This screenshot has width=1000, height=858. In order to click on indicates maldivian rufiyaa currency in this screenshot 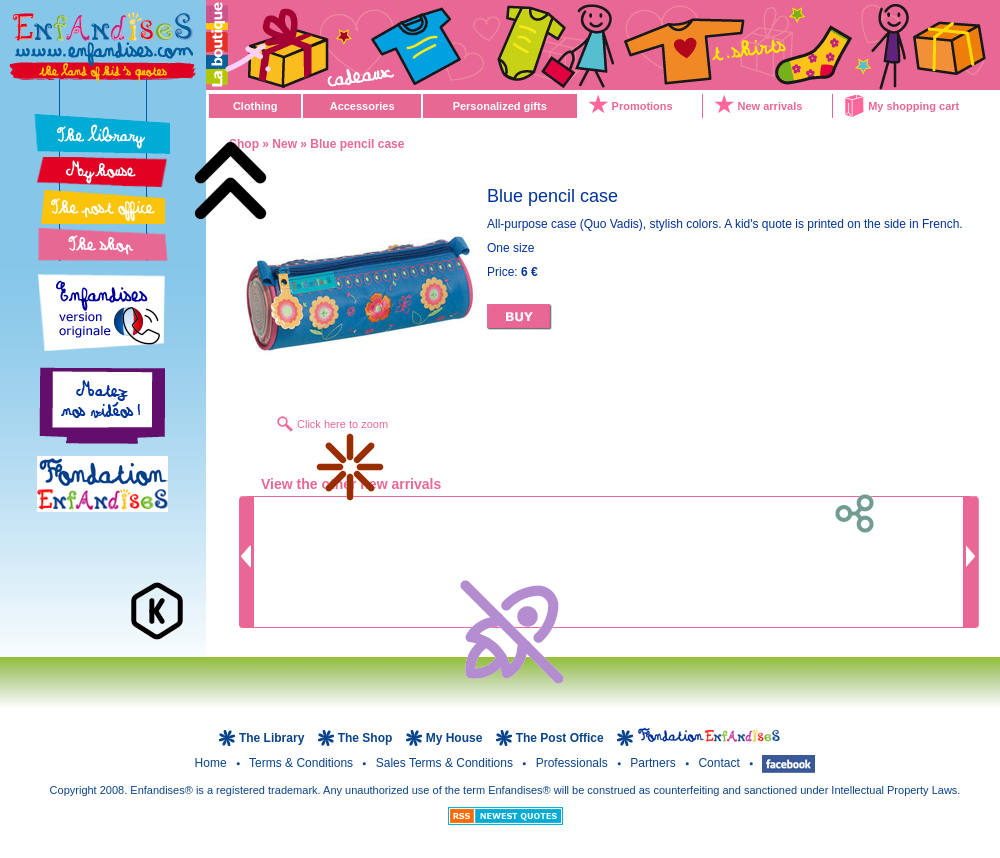, I will do `click(248, 59)`.